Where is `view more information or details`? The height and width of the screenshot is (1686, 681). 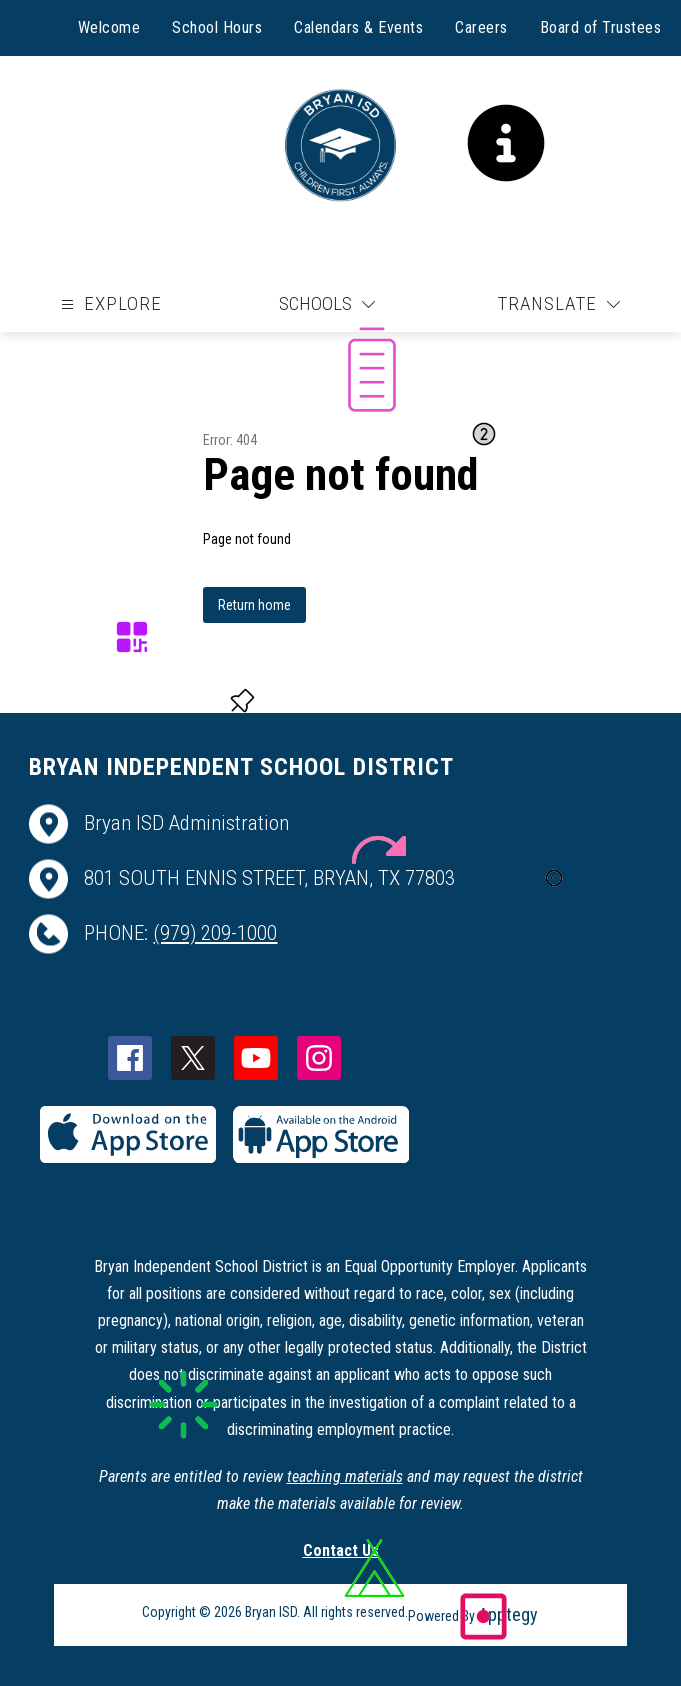
view more information or details is located at coordinates (506, 143).